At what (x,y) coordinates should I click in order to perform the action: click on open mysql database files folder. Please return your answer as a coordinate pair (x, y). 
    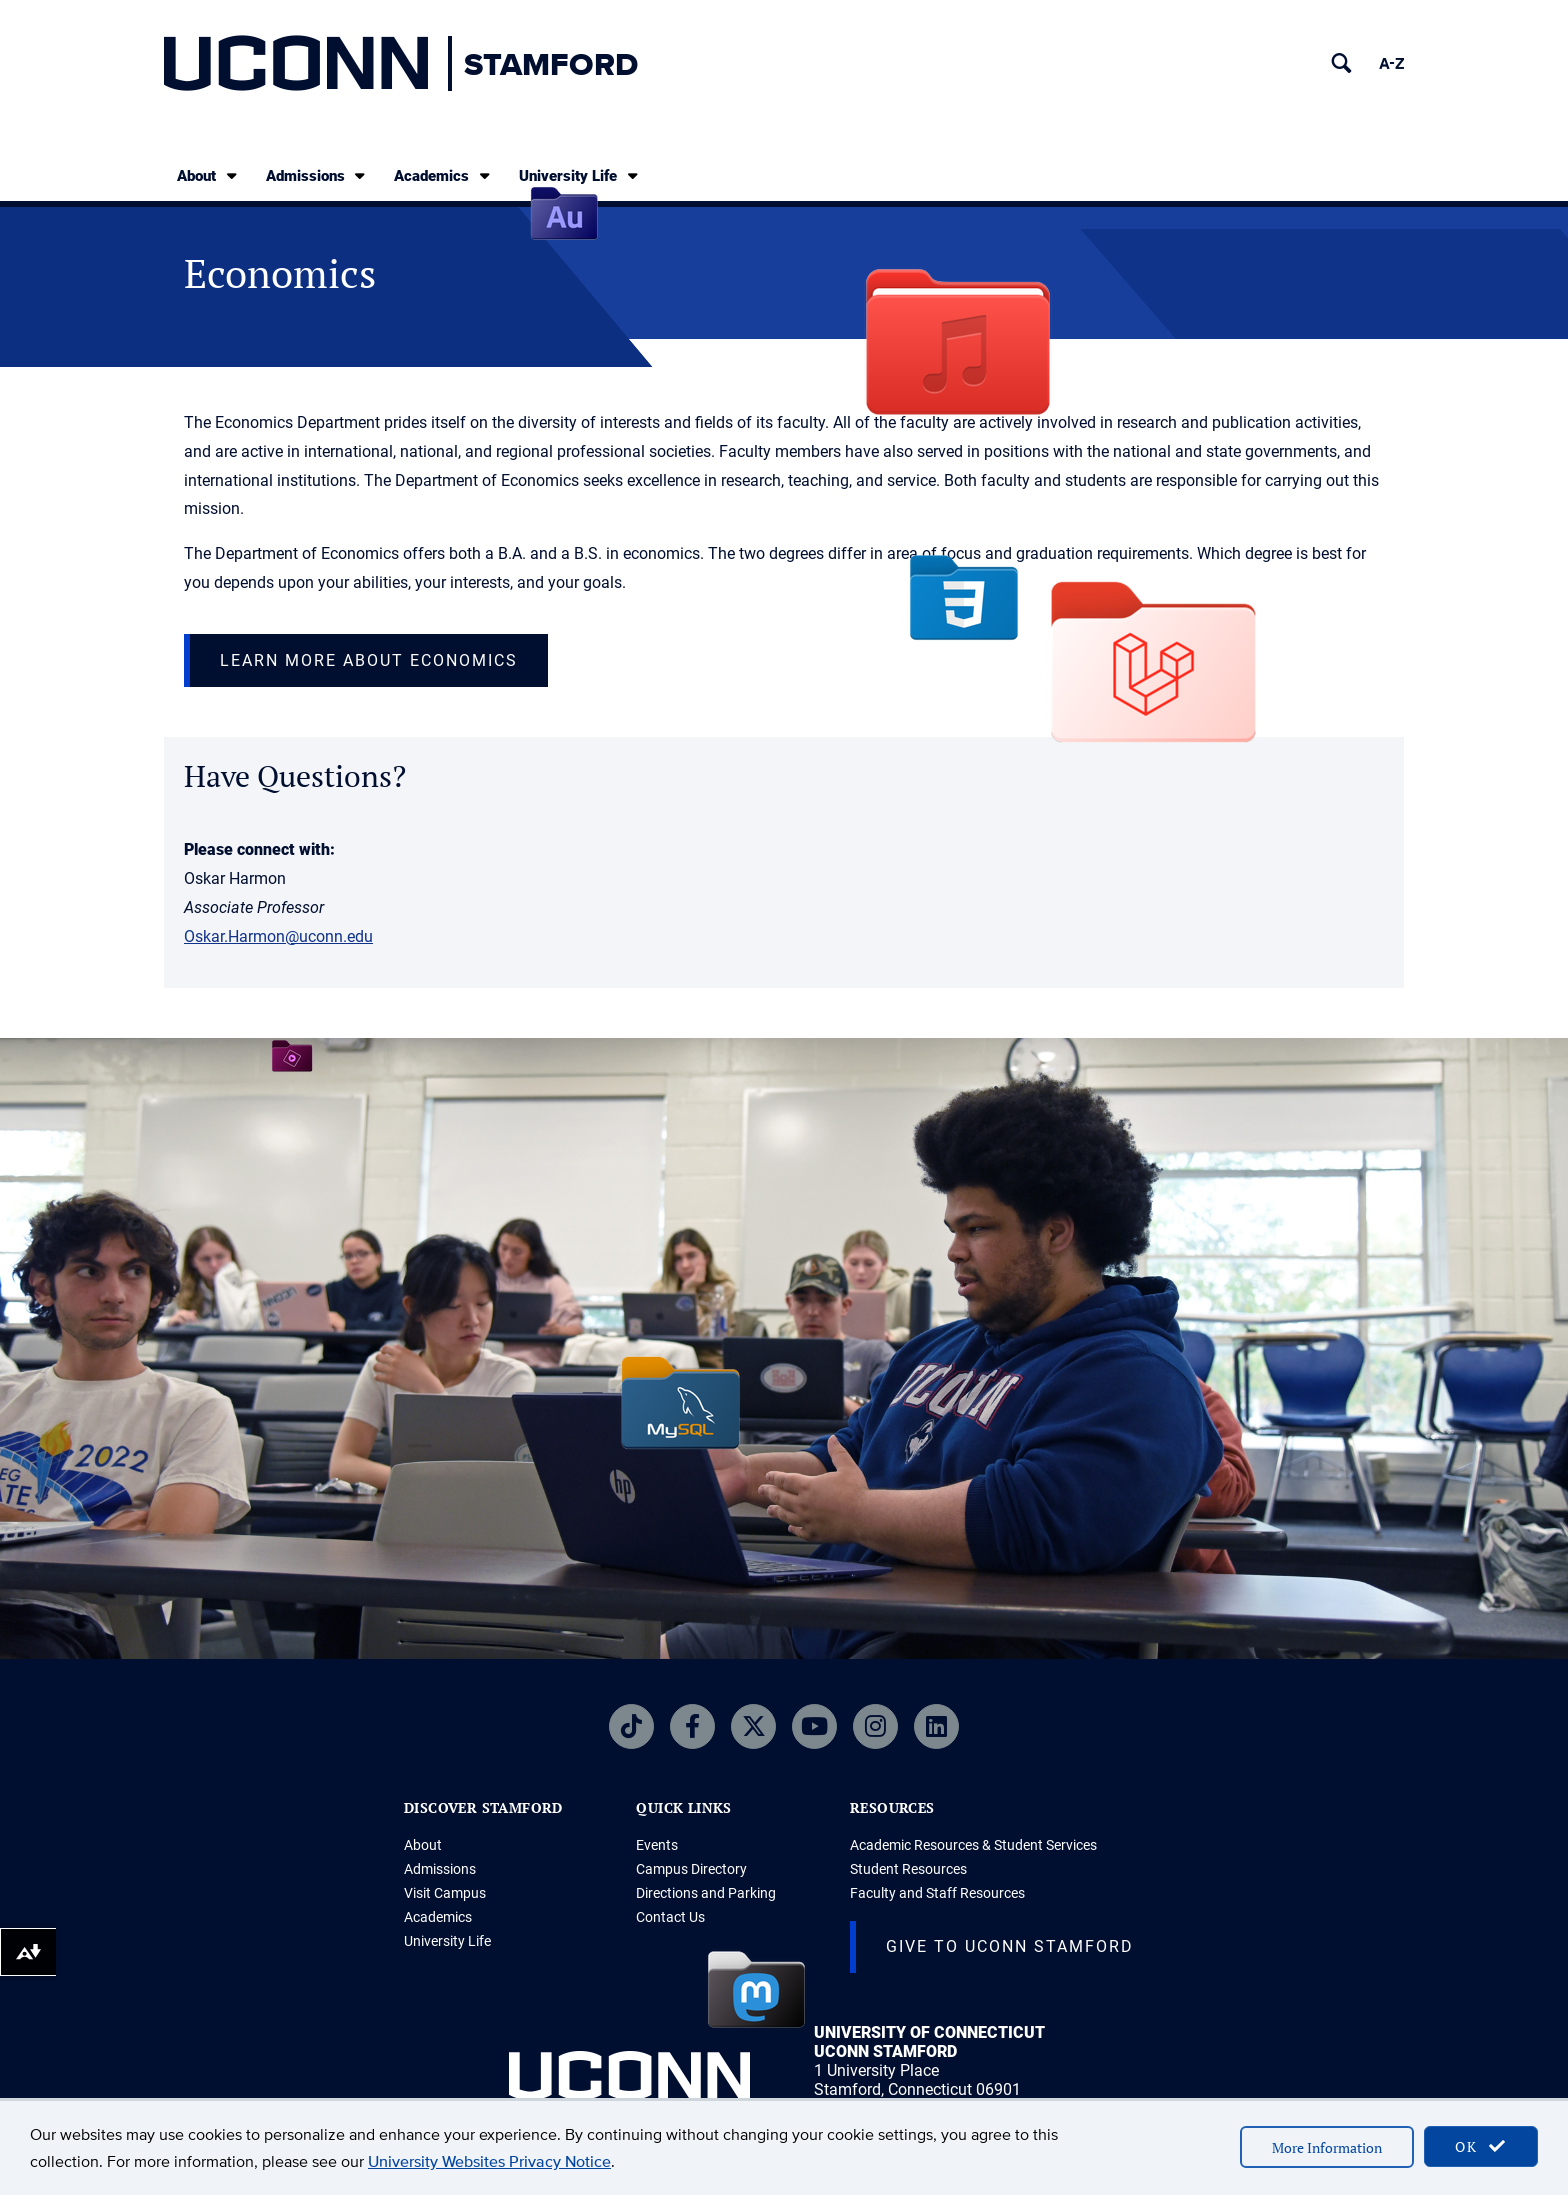
    Looking at the image, I should click on (680, 1406).